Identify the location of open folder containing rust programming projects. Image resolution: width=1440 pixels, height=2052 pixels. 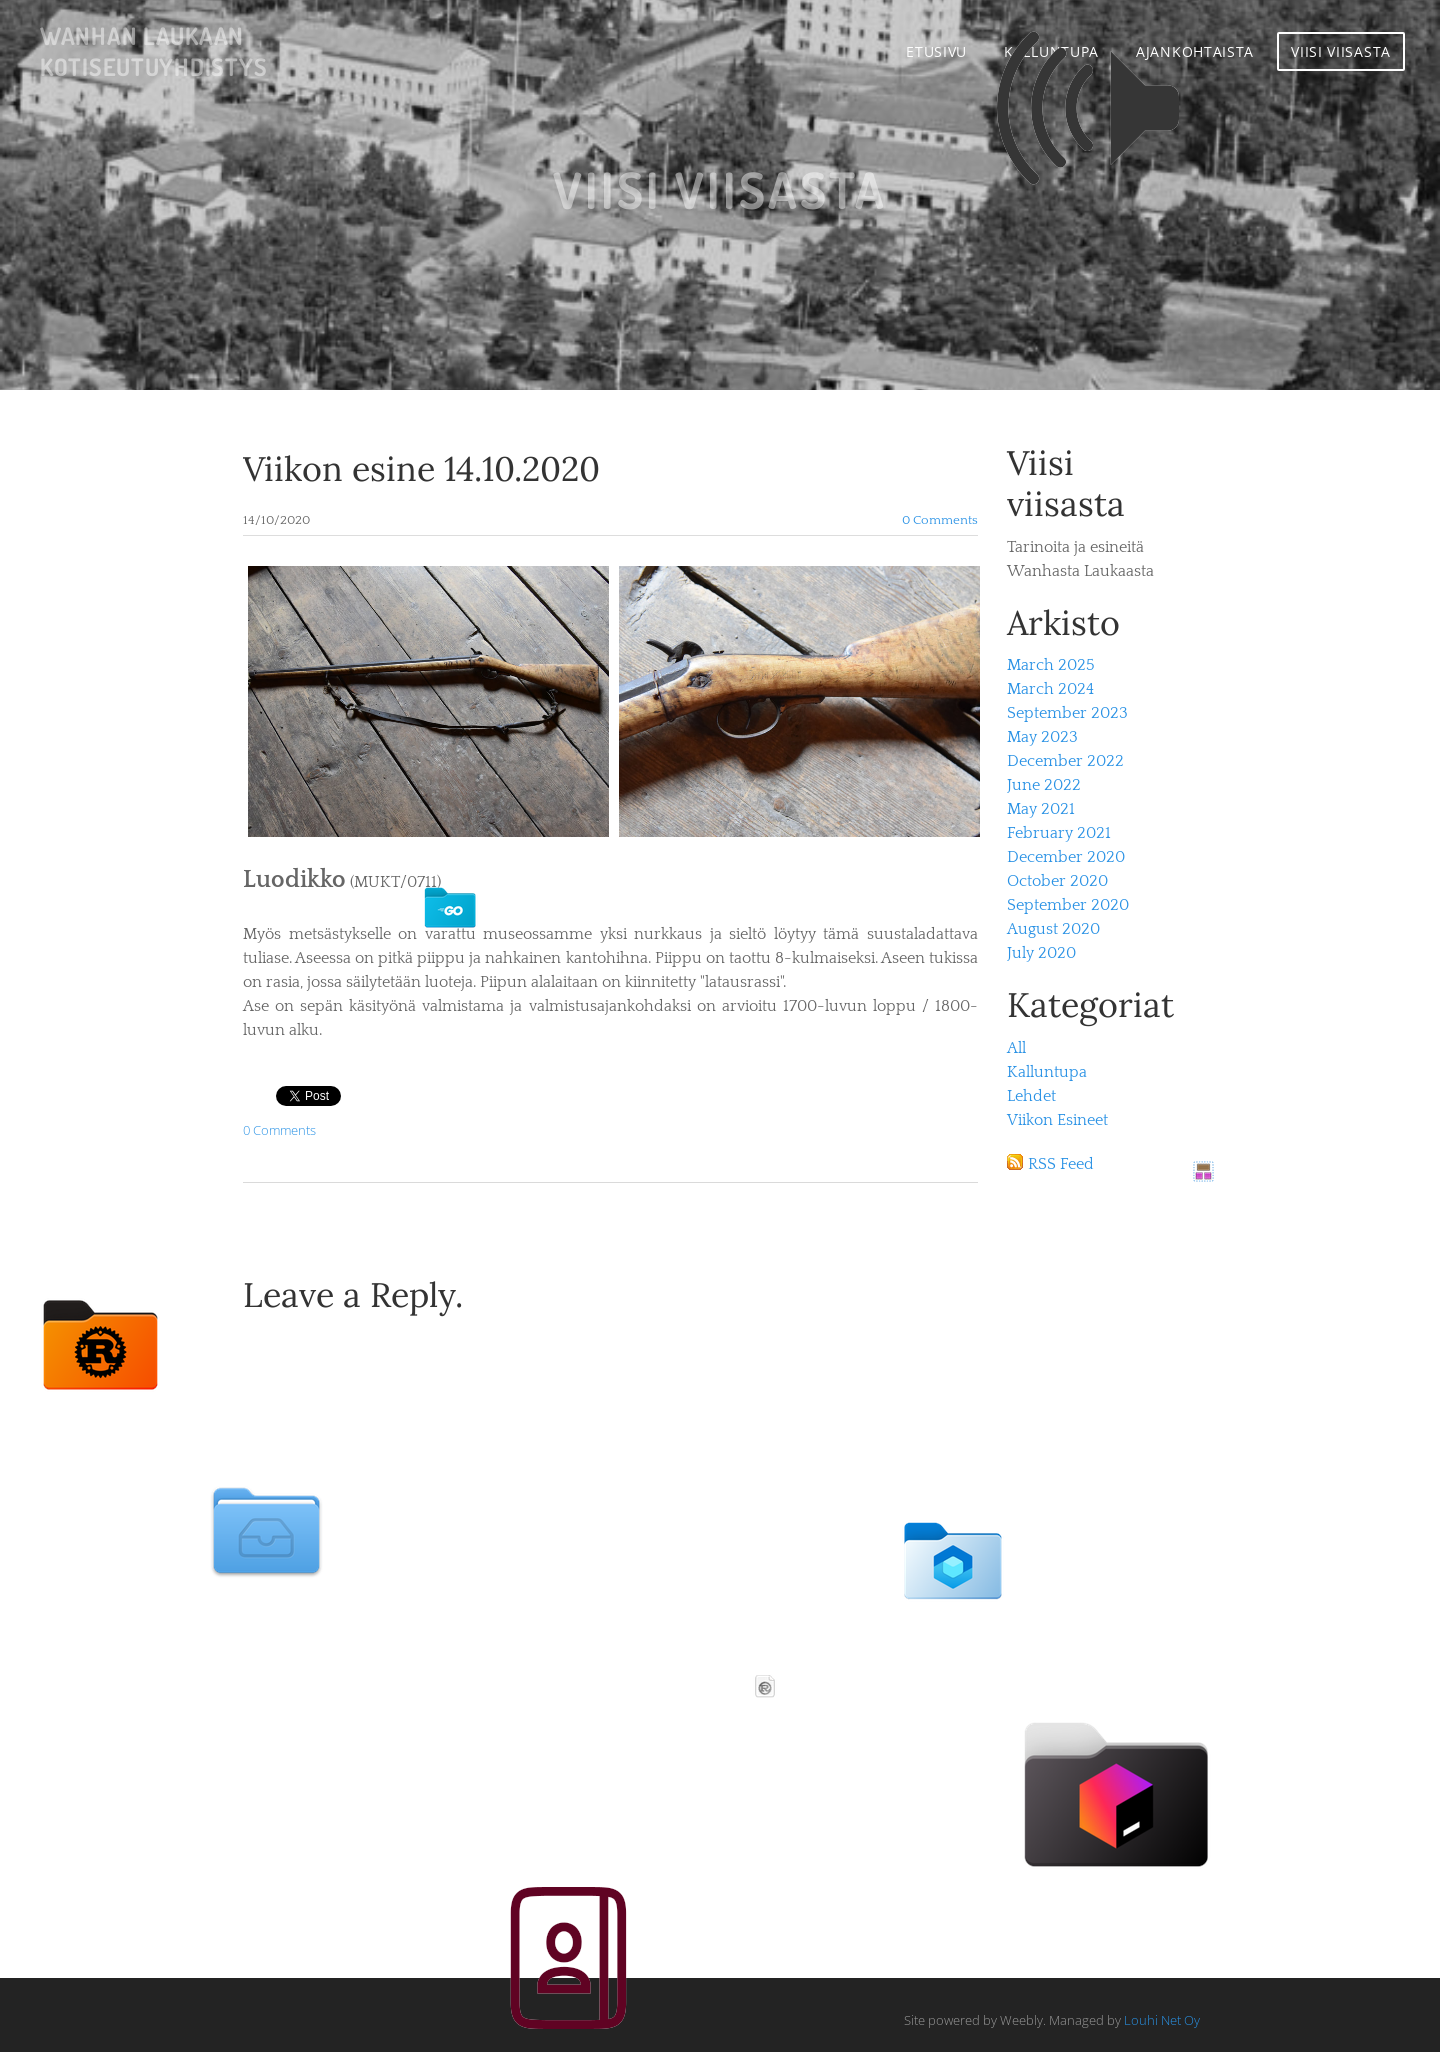
(100, 1348).